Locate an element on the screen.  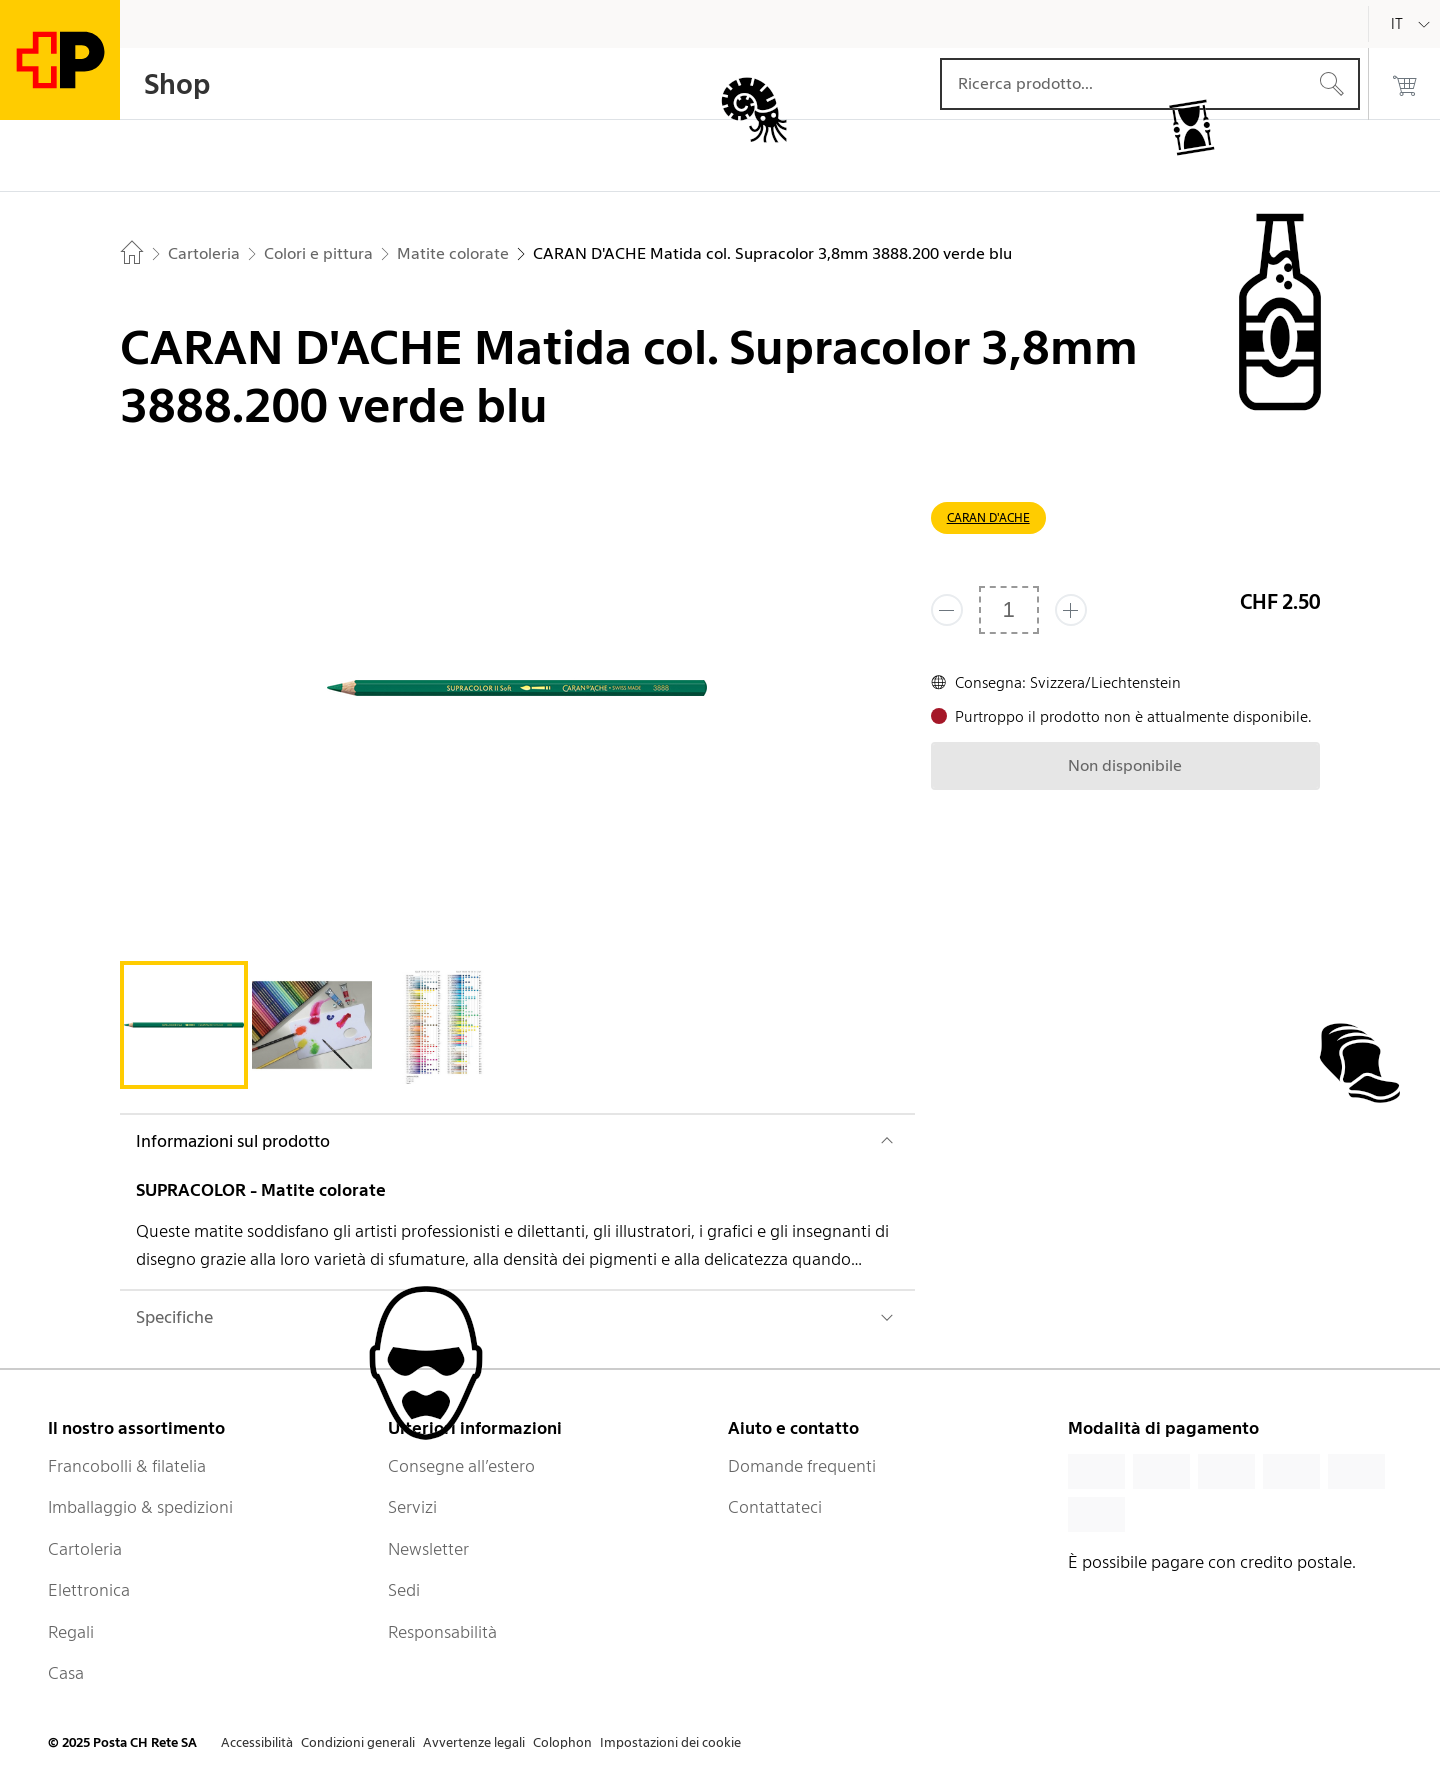
indicates a villain or antagonist character is located at coordinates (426, 1363).